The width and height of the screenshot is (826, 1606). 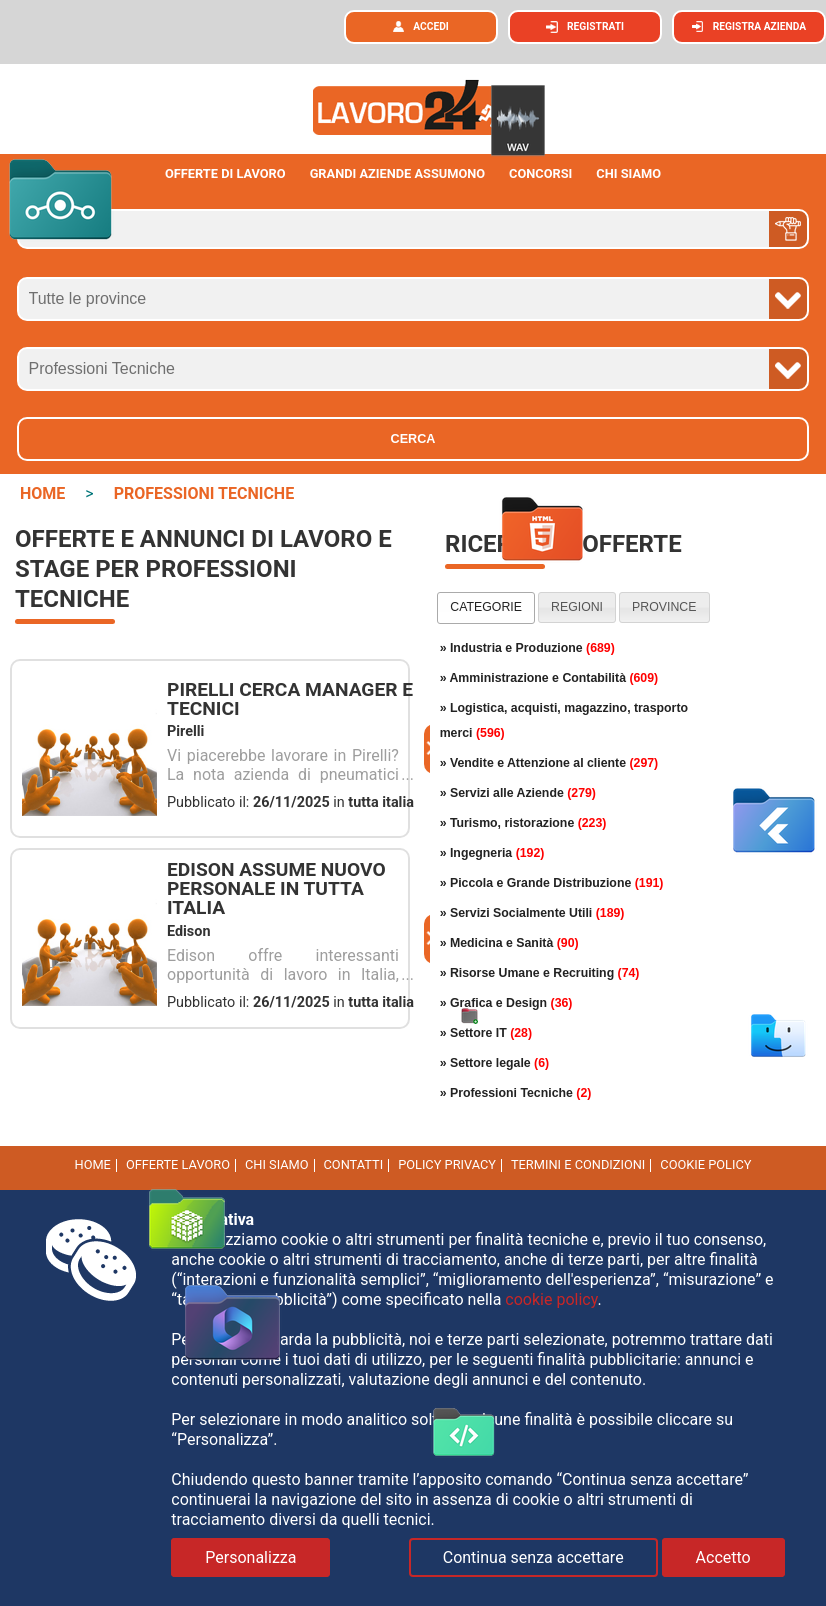 What do you see at coordinates (187, 1221) in the screenshot?
I see `open game jolt games folder` at bounding box center [187, 1221].